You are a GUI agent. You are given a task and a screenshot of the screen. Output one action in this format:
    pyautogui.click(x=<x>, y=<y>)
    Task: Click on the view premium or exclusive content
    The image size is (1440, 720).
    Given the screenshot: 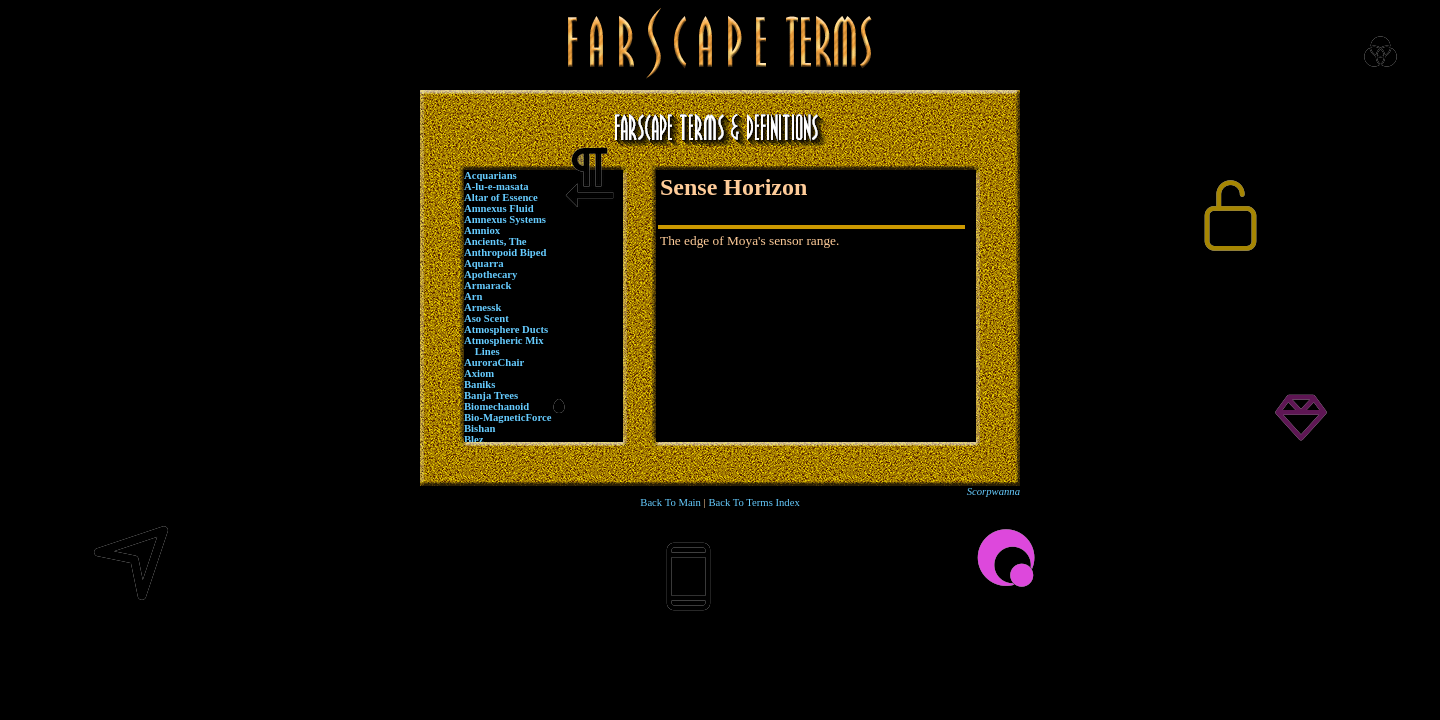 What is the action you would take?
    pyautogui.click(x=1301, y=418)
    